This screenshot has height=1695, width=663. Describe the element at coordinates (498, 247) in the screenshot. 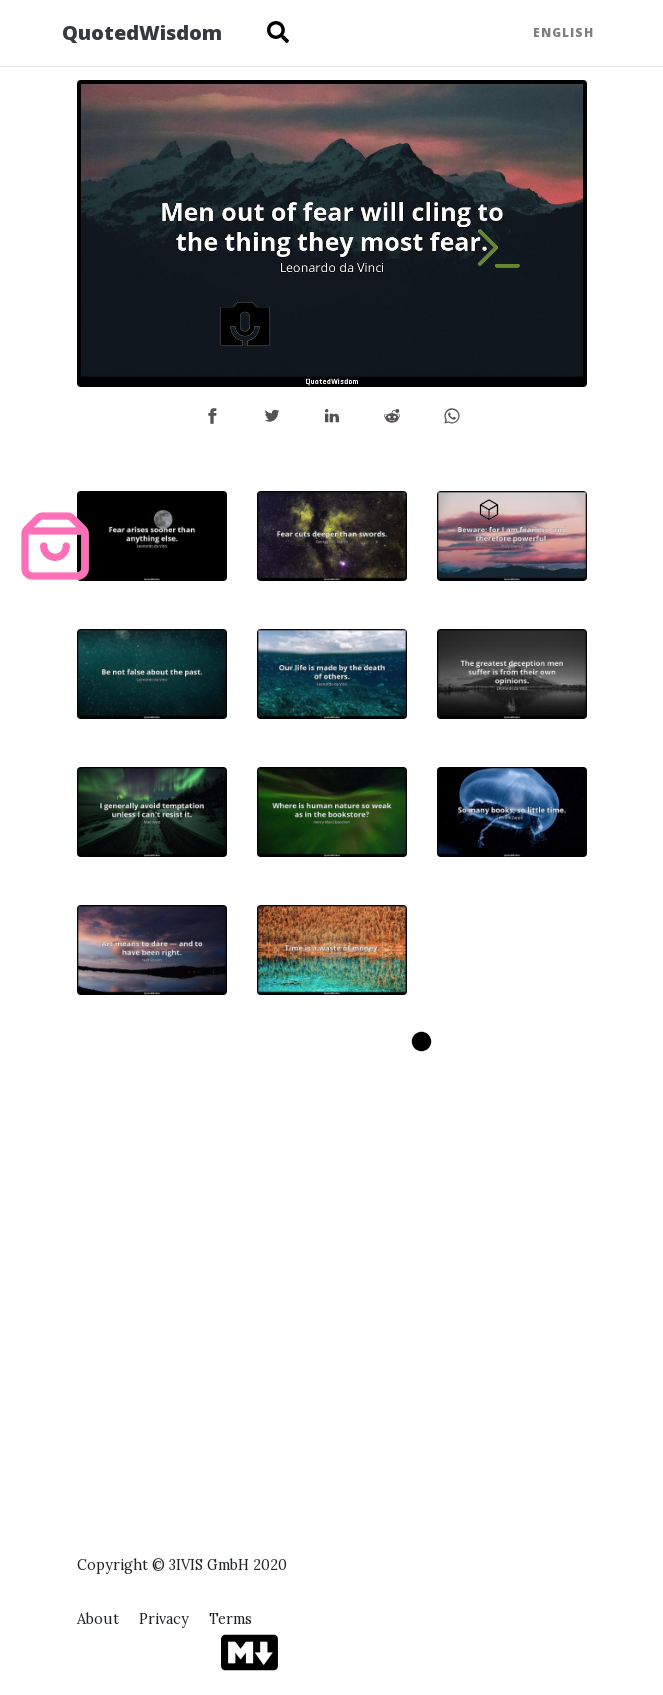

I see `open the command palette` at that location.